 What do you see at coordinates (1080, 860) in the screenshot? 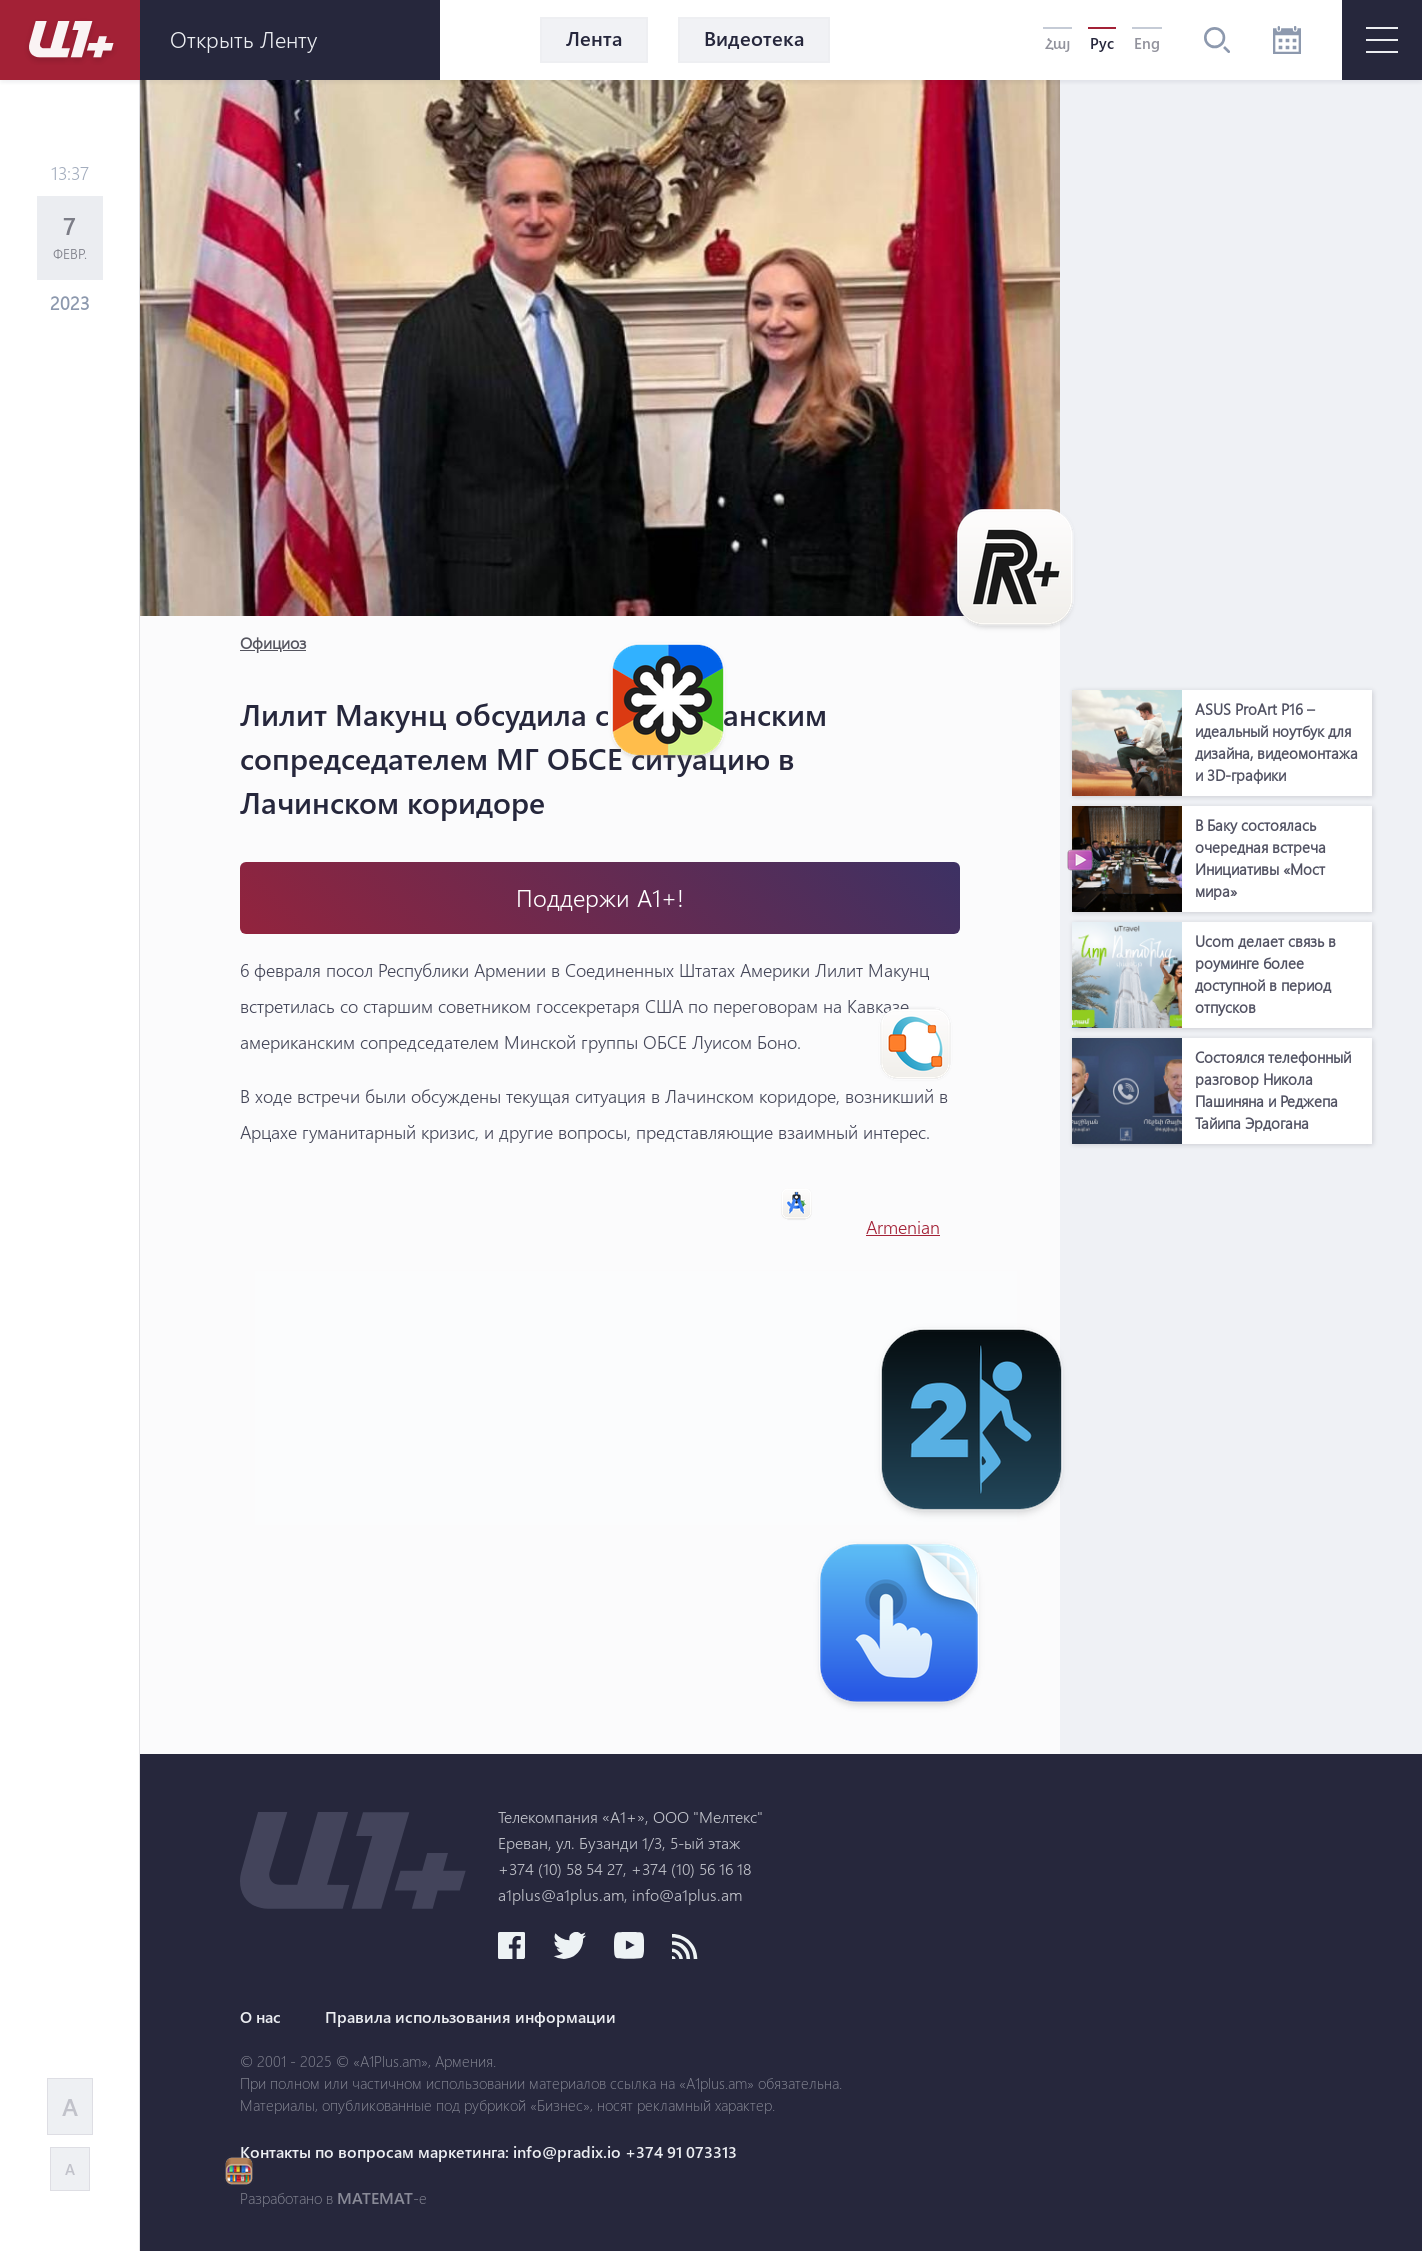
I see `open the video player app` at bounding box center [1080, 860].